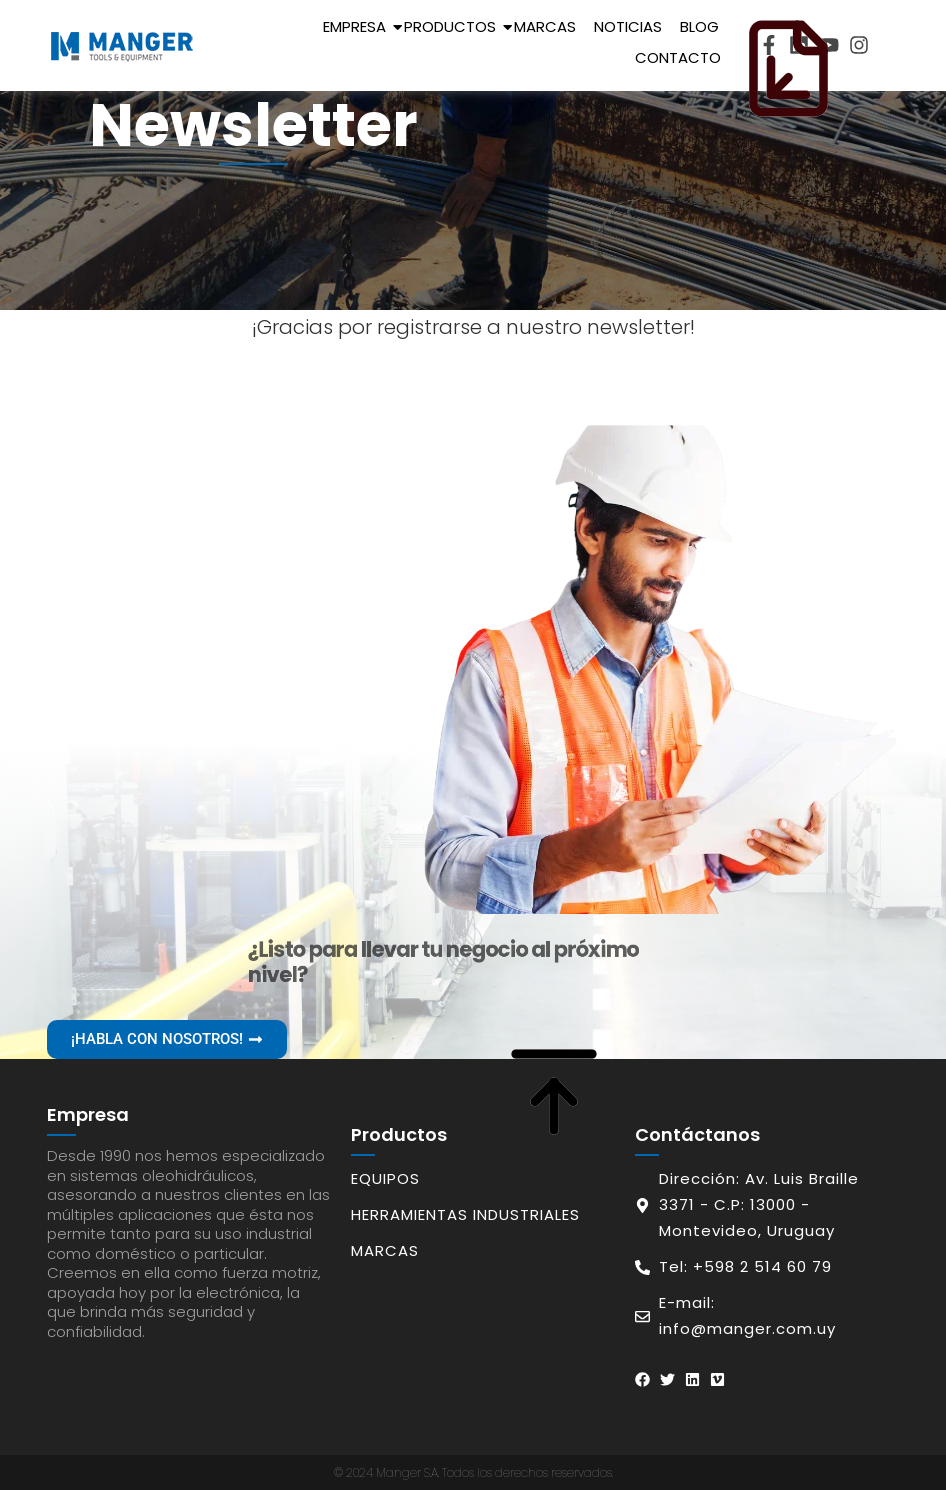 The width and height of the screenshot is (946, 1490). I want to click on scroll to top of page, so click(554, 1092).